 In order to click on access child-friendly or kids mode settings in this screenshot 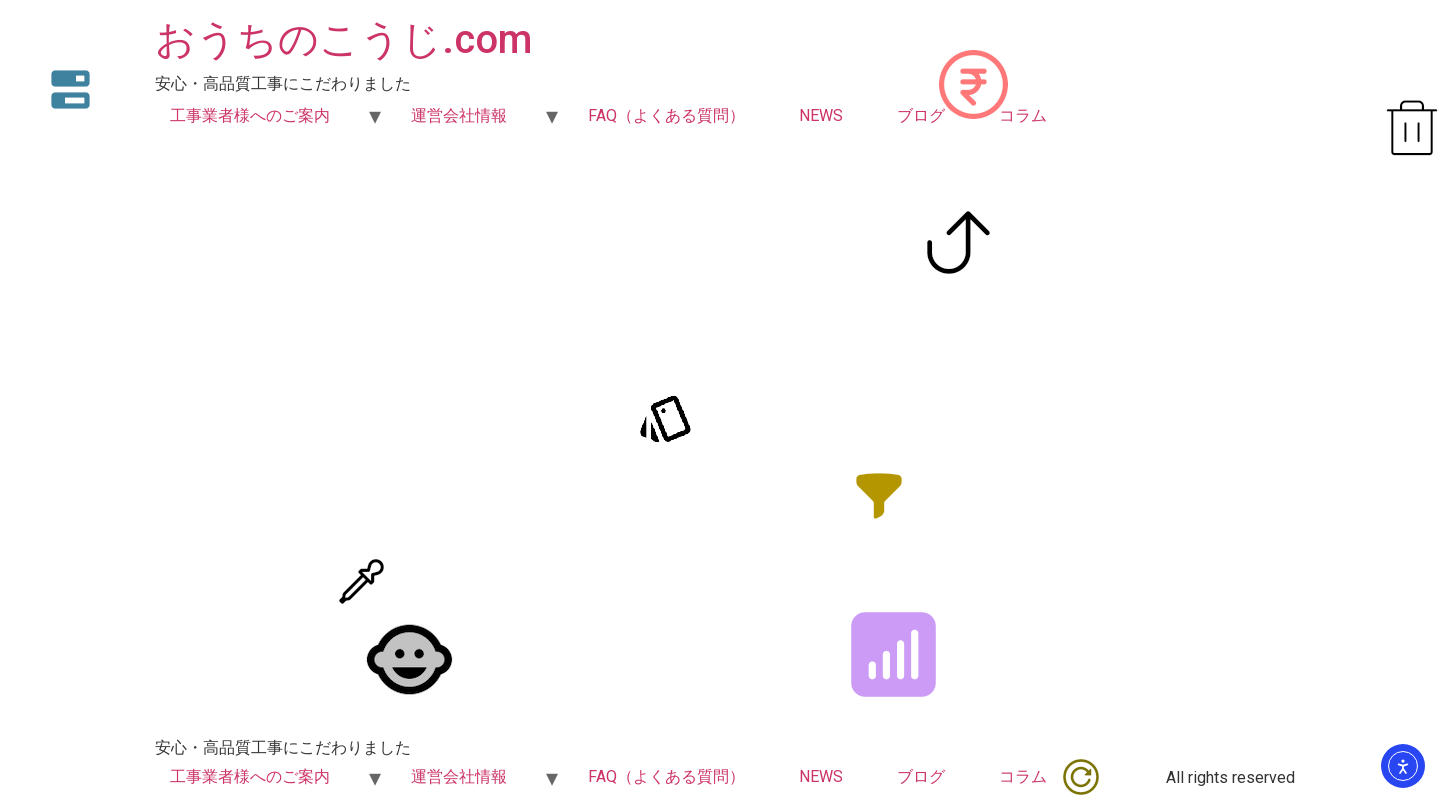, I will do `click(409, 659)`.